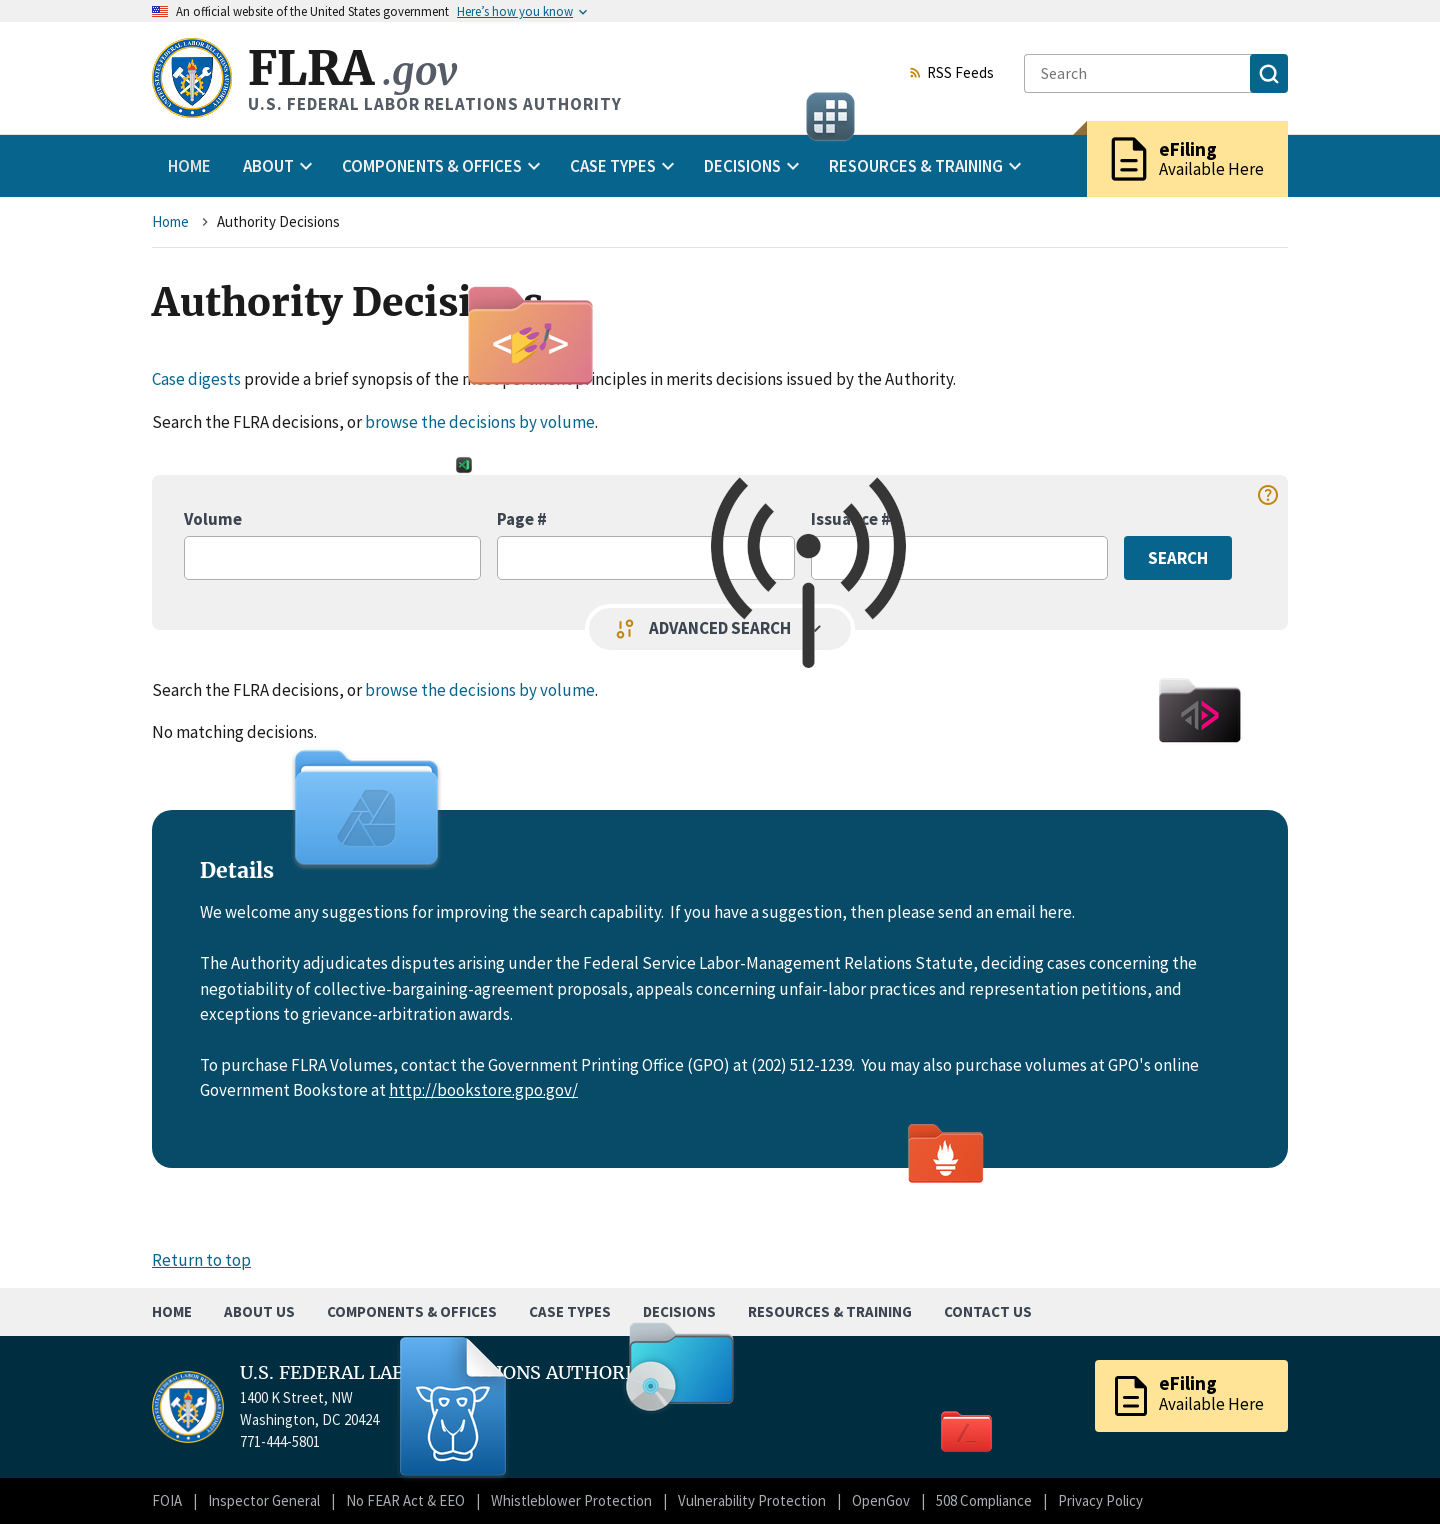 Image resolution: width=1440 pixels, height=1524 pixels. Describe the element at coordinates (1199, 712) in the screenshot. I see `folder containing ActivityPub or federated social media content` at that location.